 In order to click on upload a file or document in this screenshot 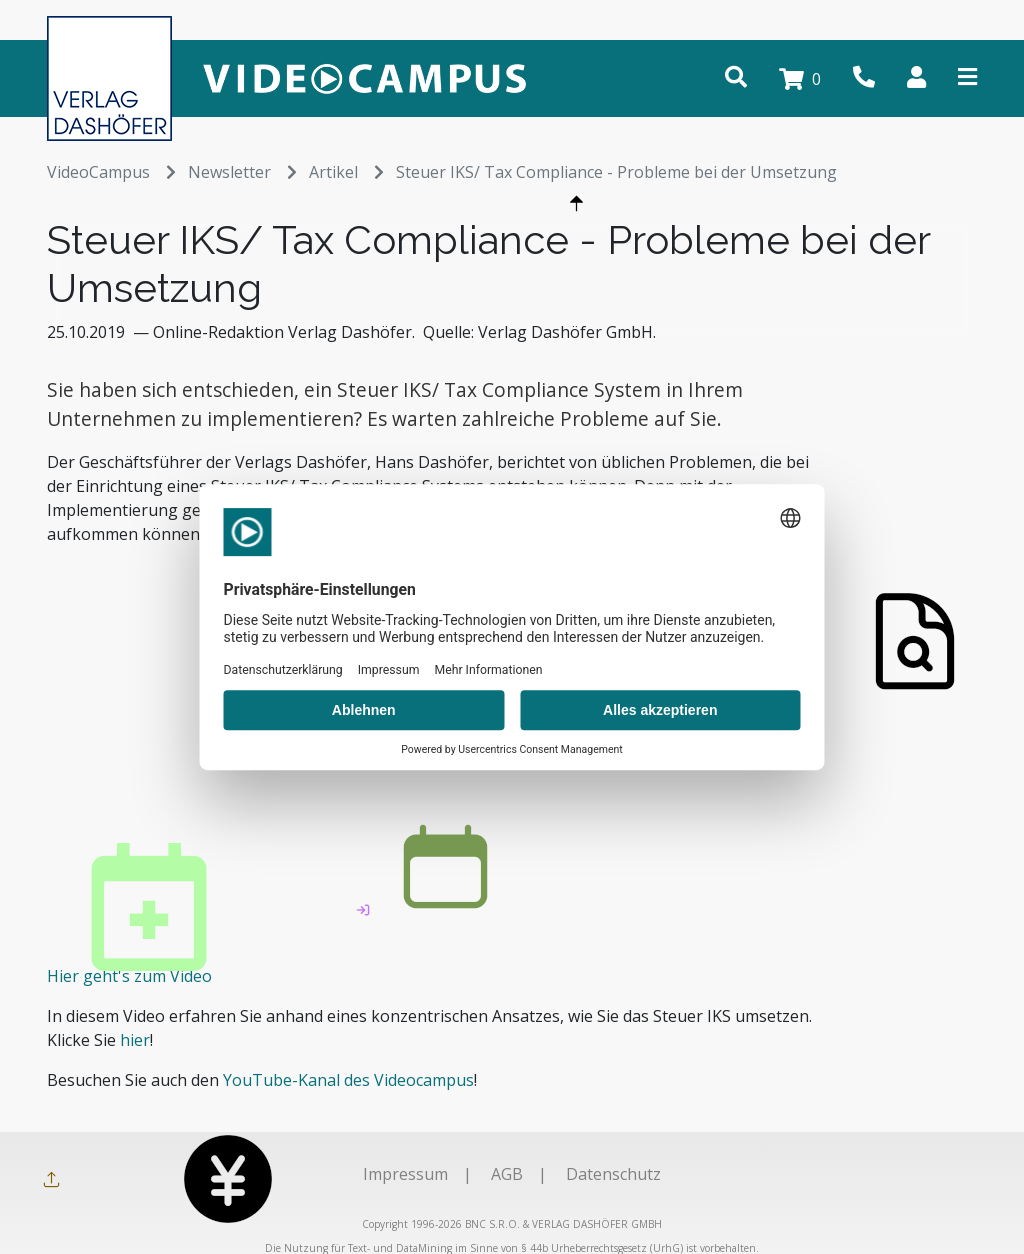, I will do `click(51, 1179)`.